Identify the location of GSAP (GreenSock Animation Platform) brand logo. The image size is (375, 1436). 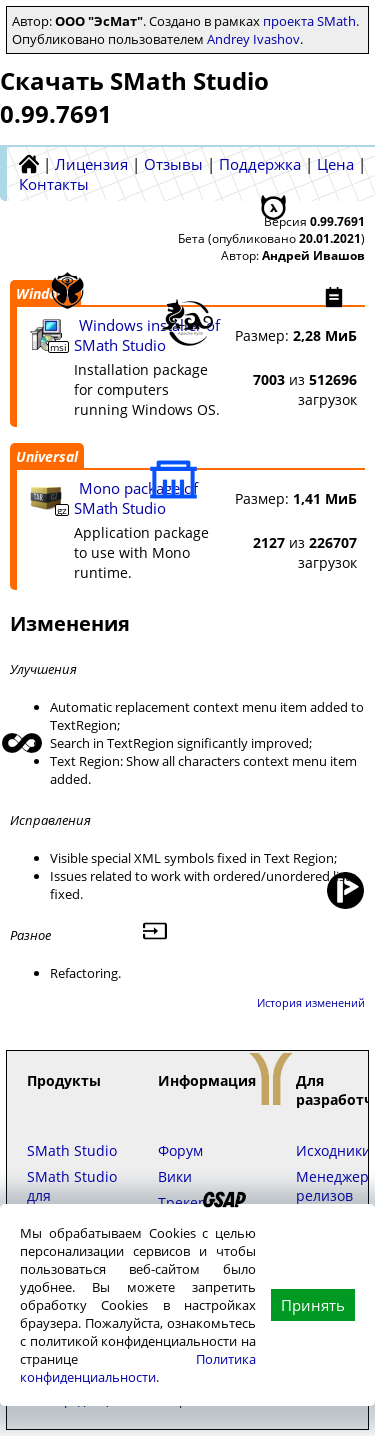
(224, 1199).